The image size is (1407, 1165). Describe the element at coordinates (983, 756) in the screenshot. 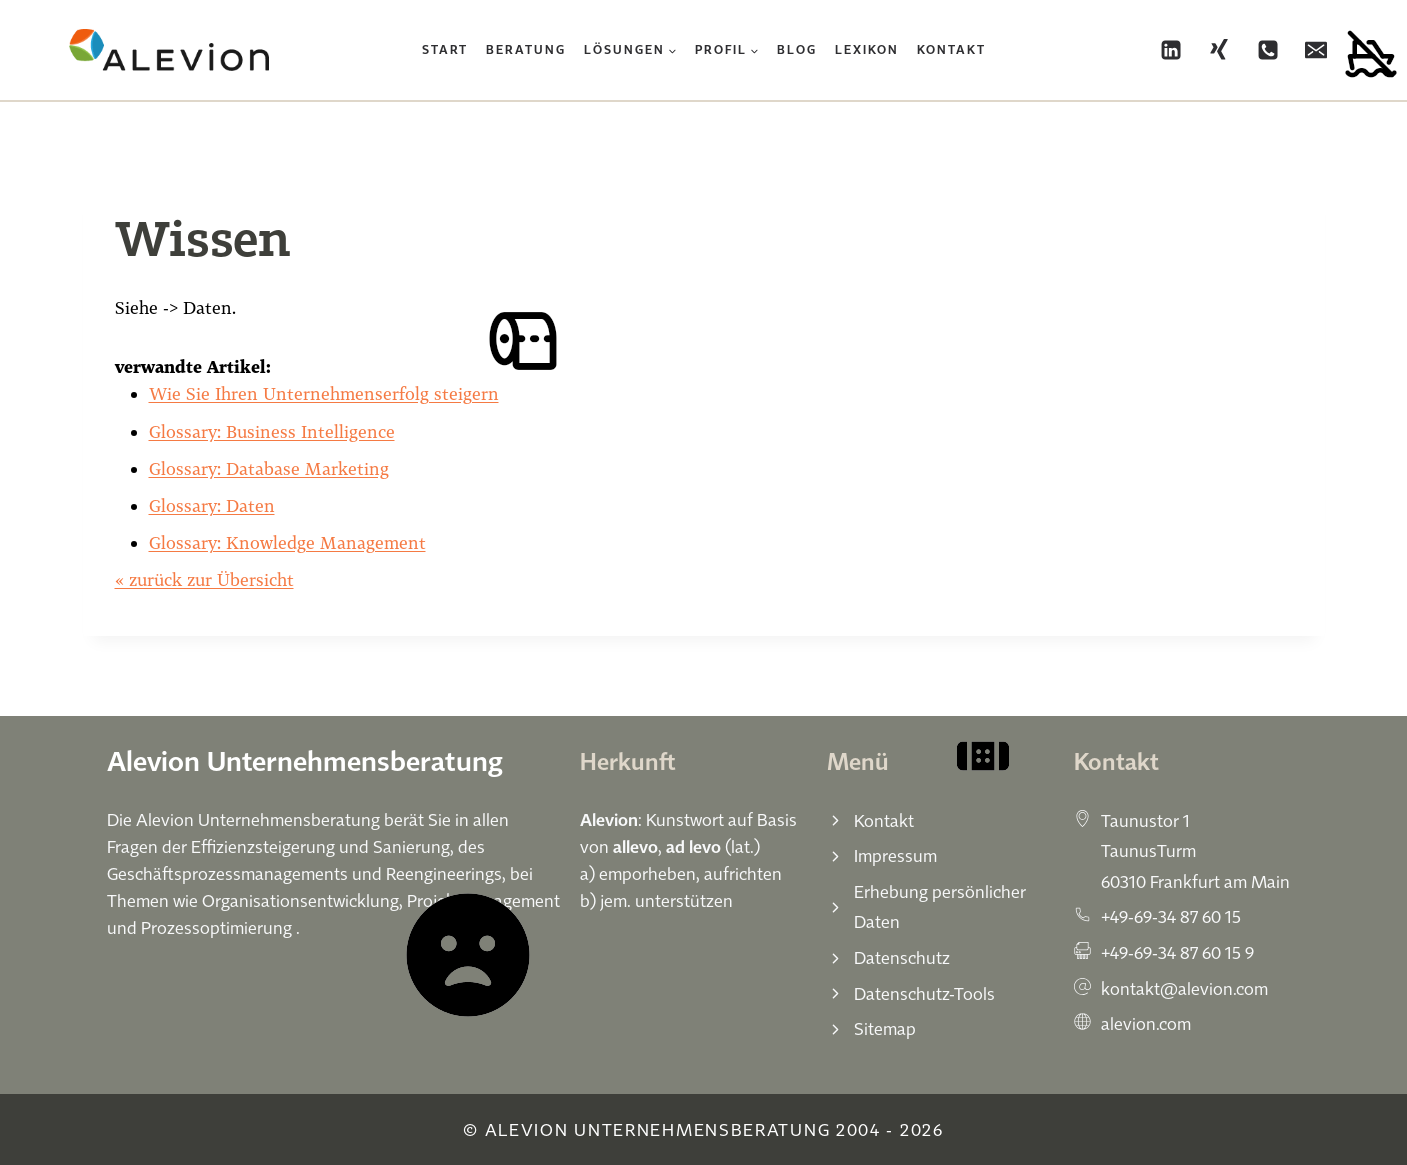

I see `access first aid or medical resources` at that location.